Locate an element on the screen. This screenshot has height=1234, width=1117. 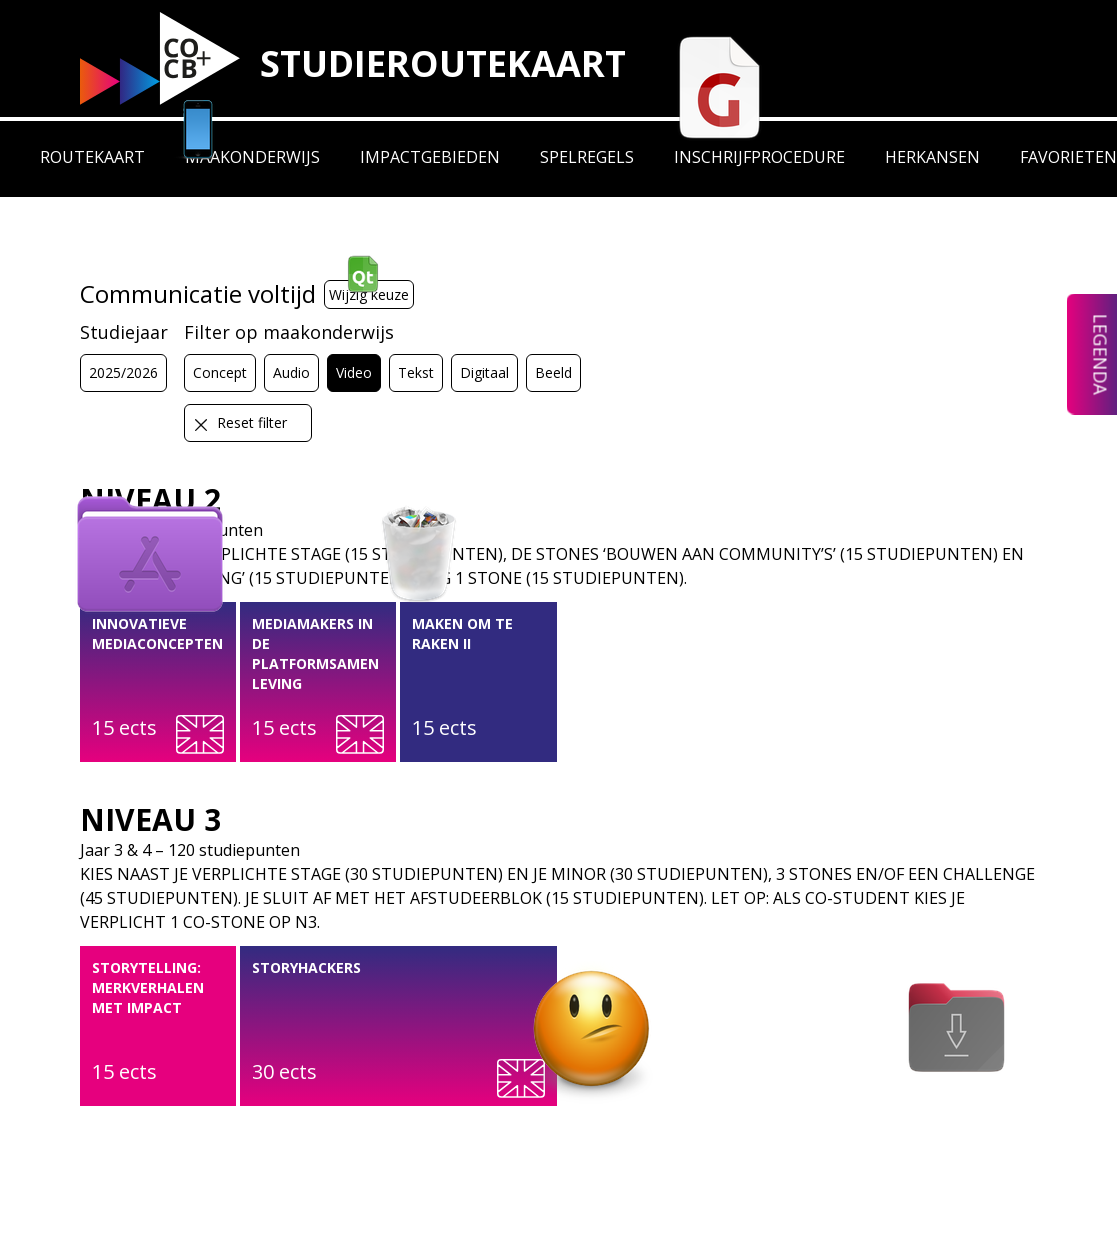
access your downloads folder is located at coordinates (956, 1027).